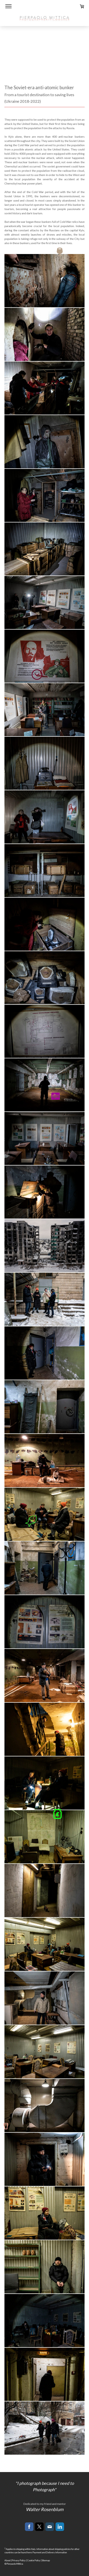 The height and width of the screenshot is (2576, 89). What do you see at coordinates (56, 1096) in the screenshot?
I see `access audio or sound settings` at bounding box center [56, 1096].